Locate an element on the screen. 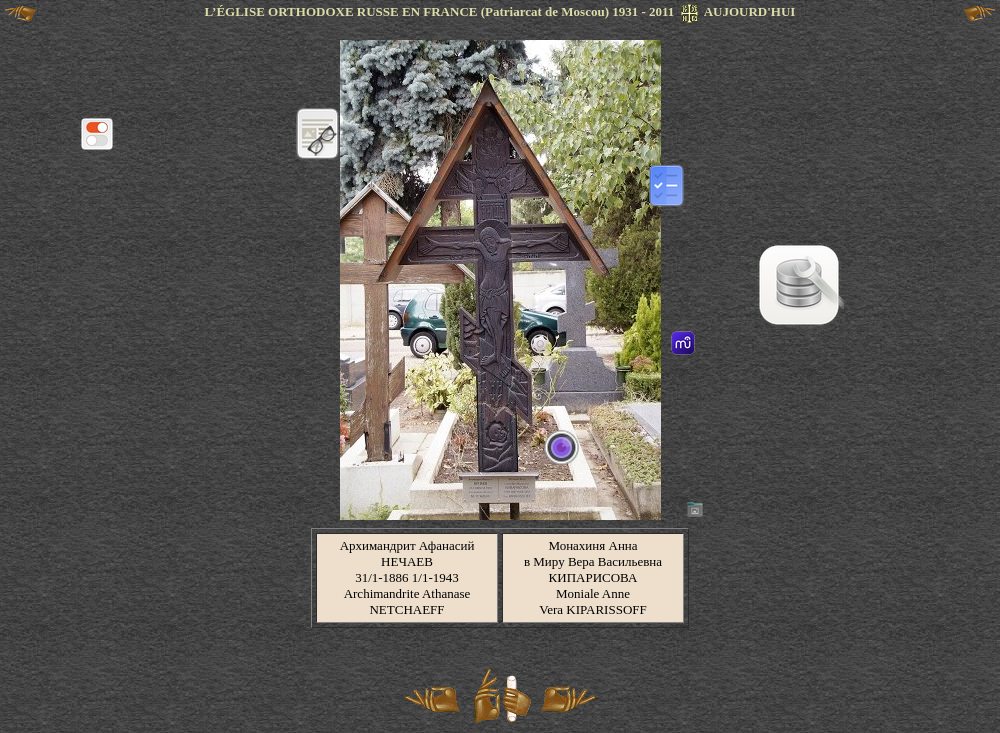  open the camera app is located at coordinates (561, 447).